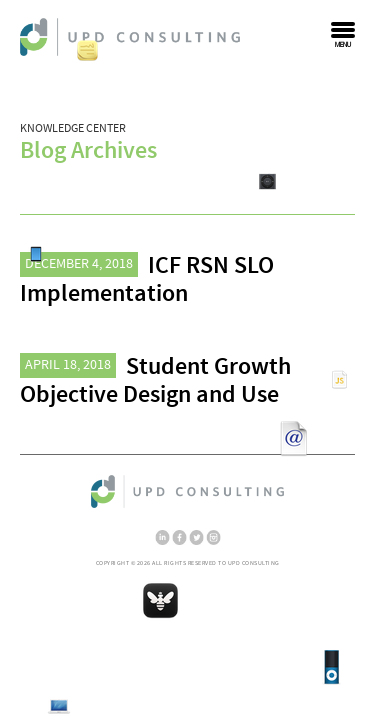 Image resolution: width=375 pixels, height=720 pixels. I want to click on iPad Air 2 device with cellular connectivity, so click(36, 254).